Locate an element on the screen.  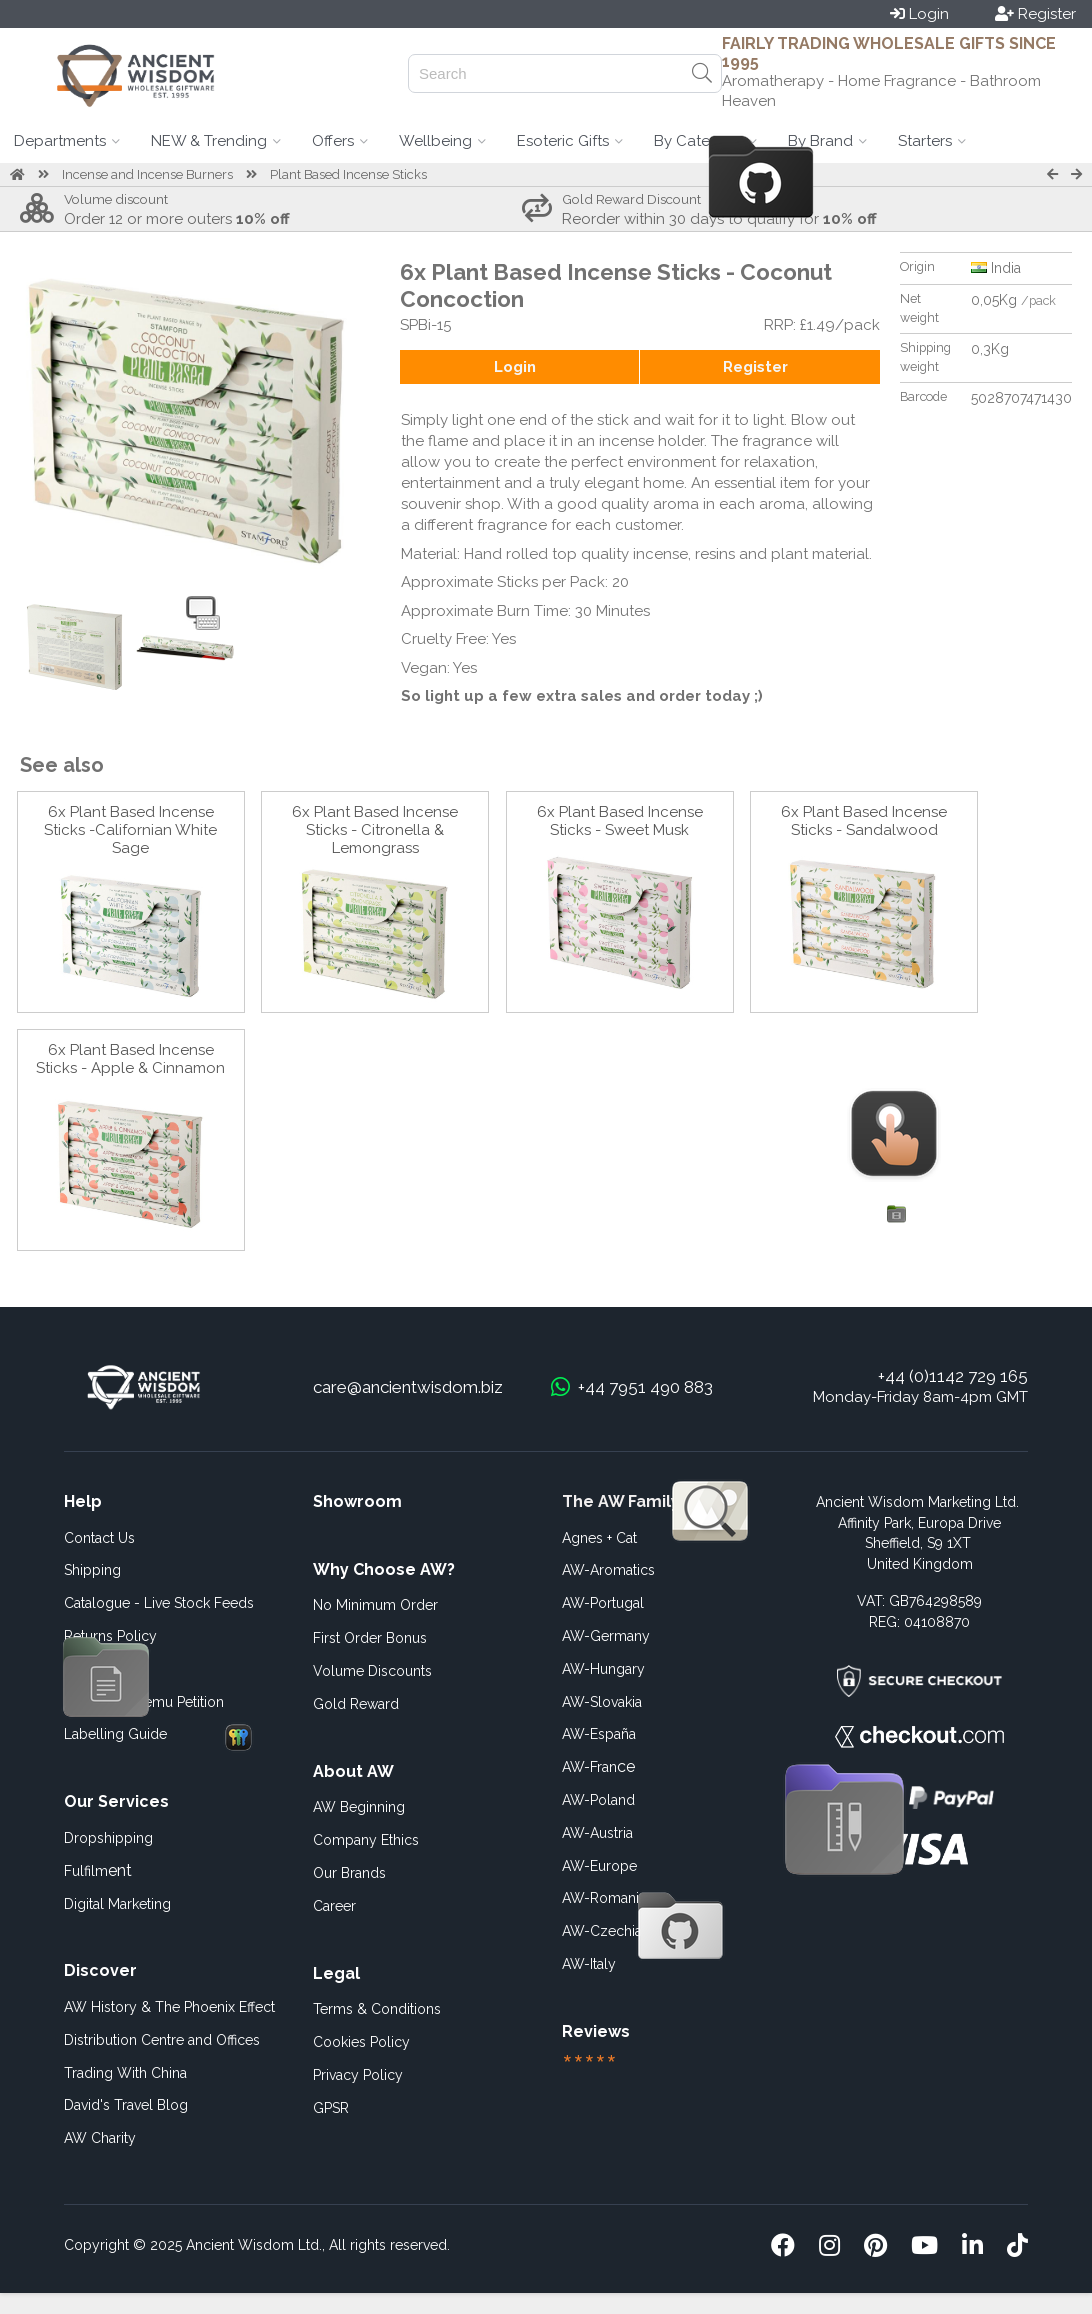
open your documents folder is located at coordinates (106, 1677).